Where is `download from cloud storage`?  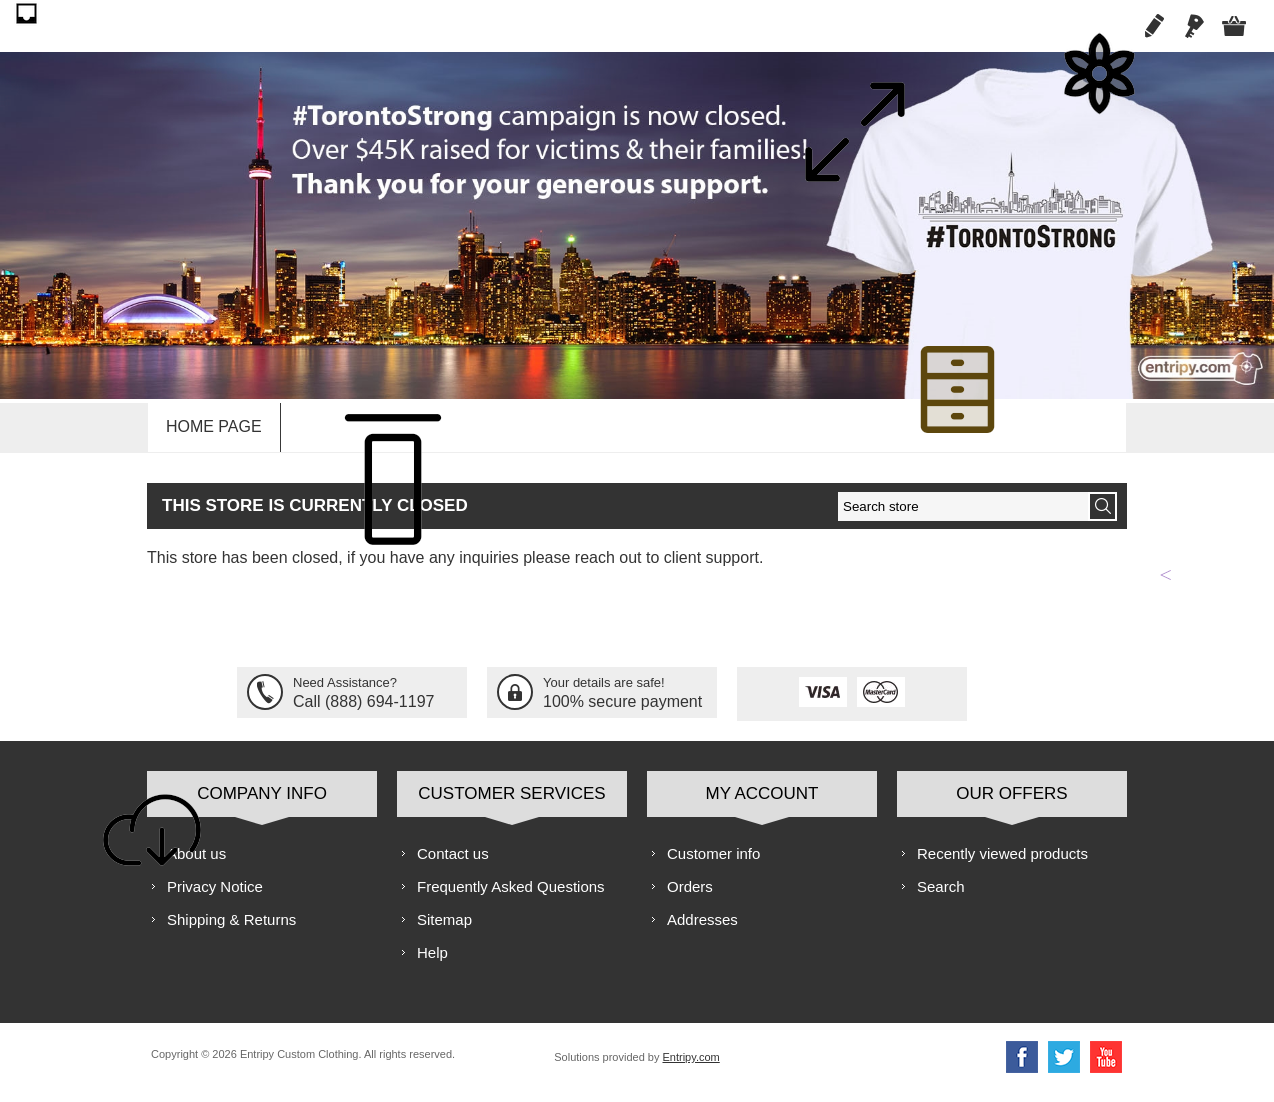
download from cloud storage is located at coordinates (152, 830).